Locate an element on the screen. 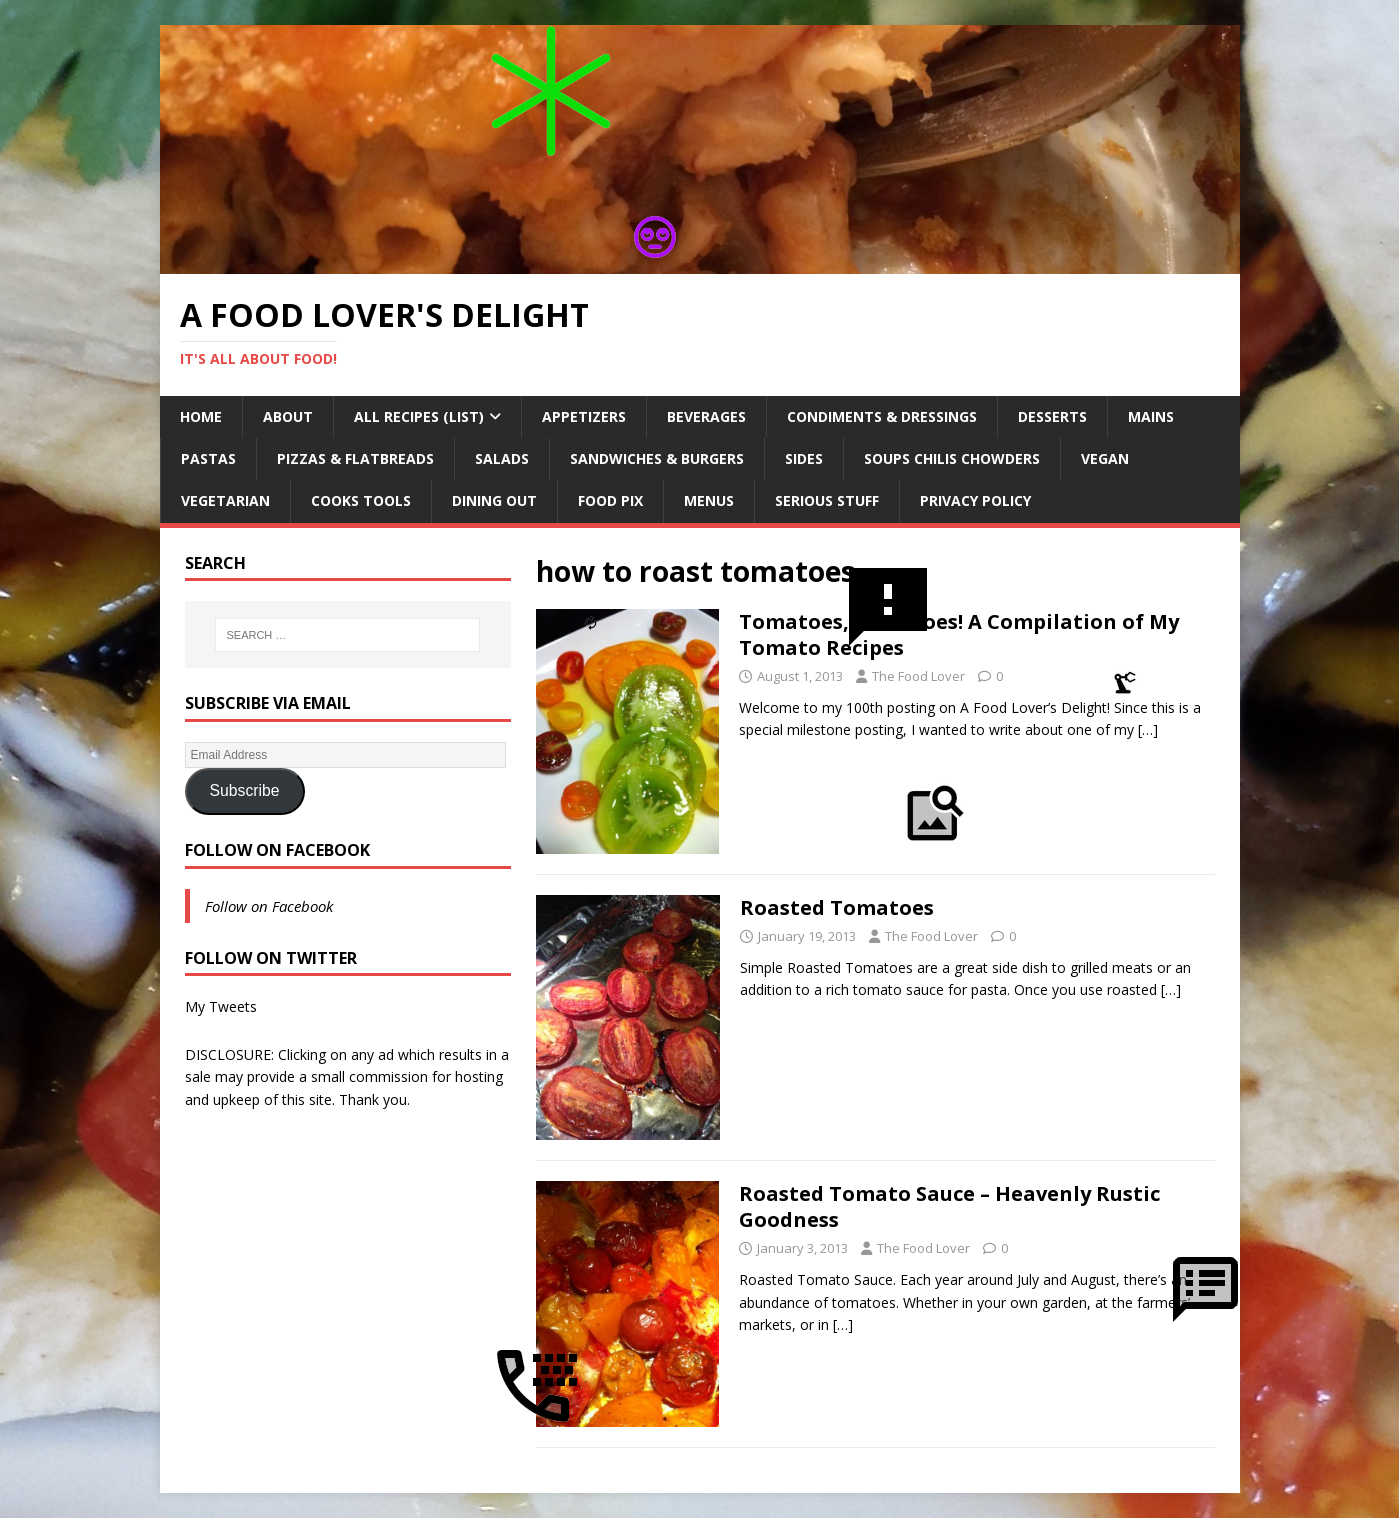 This screenshot has width=1399, height=1518. search for images or photos is located at coordinates (935, 813).